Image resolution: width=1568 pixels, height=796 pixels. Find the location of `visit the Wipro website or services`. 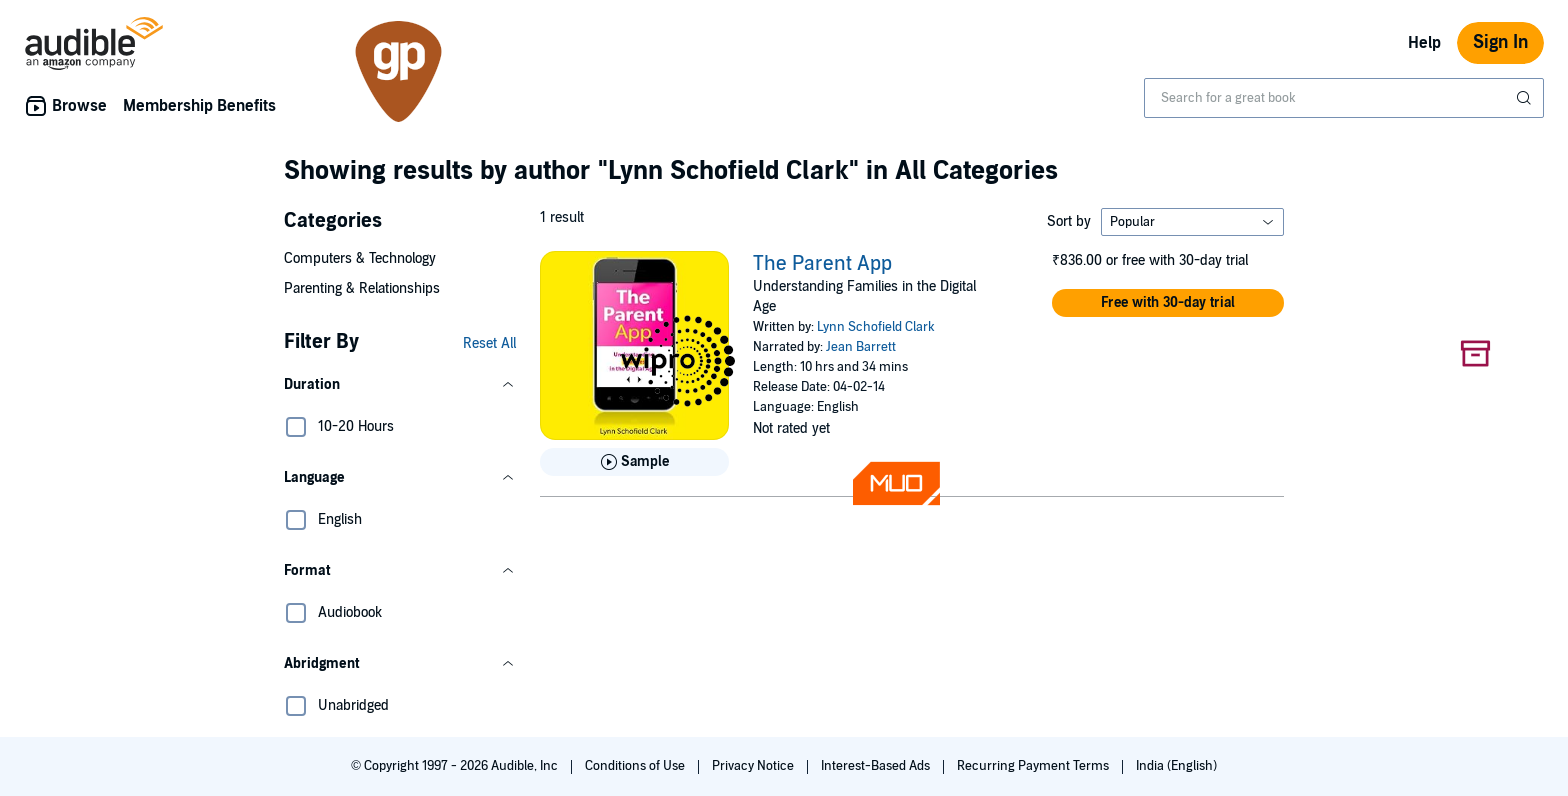

visit the Wipro website or services is located at coordinates (678, 361).